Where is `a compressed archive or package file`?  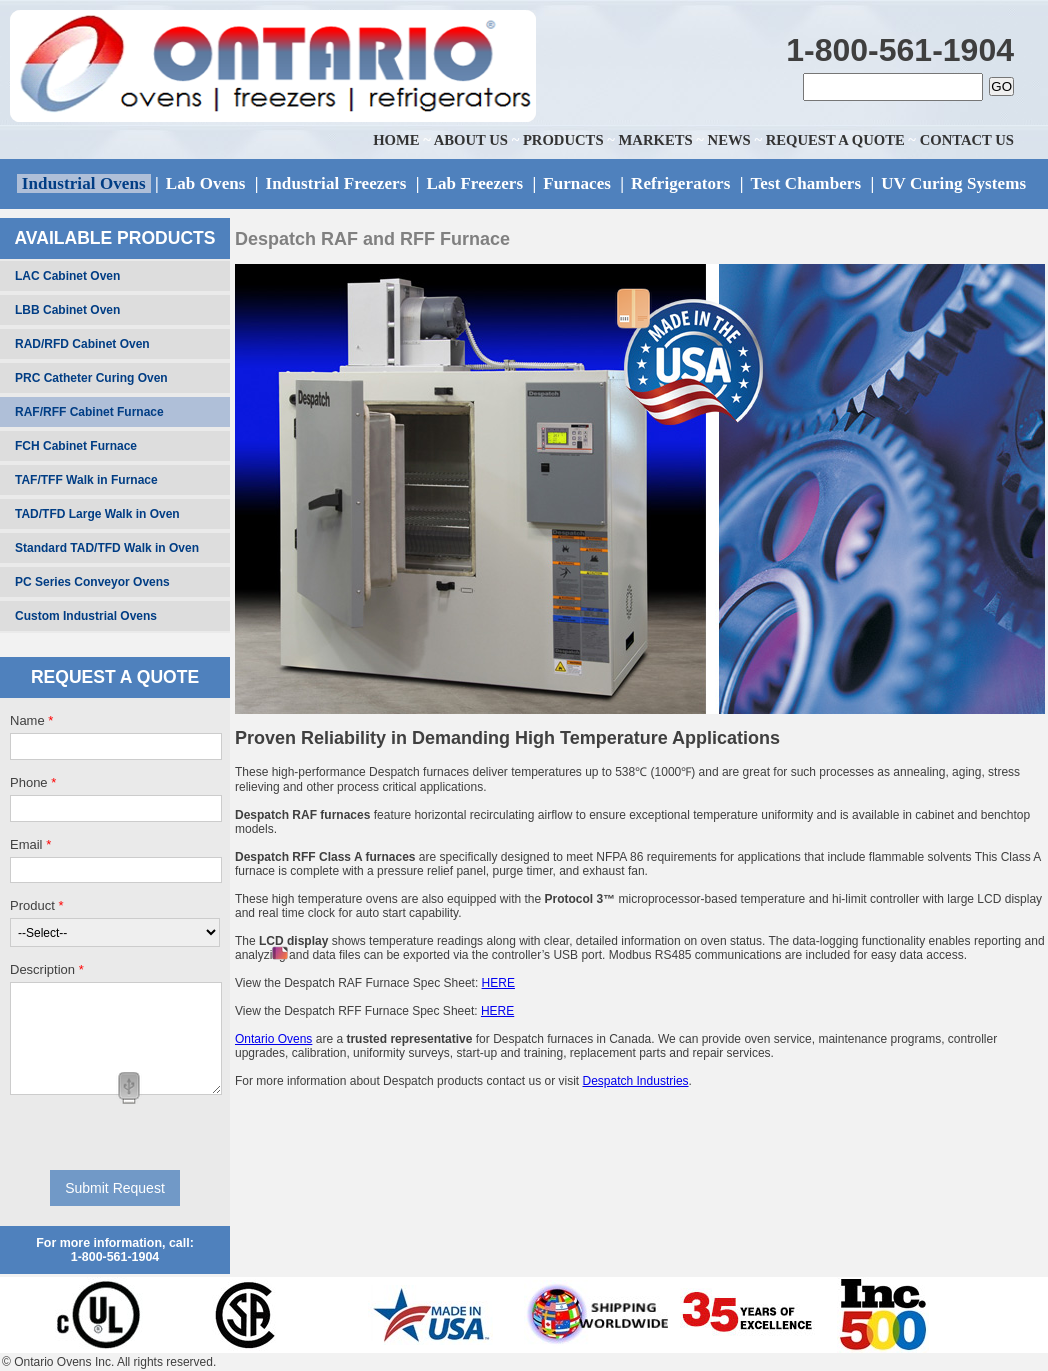 a compressed archive or package file is located at coordinates (633, 308).